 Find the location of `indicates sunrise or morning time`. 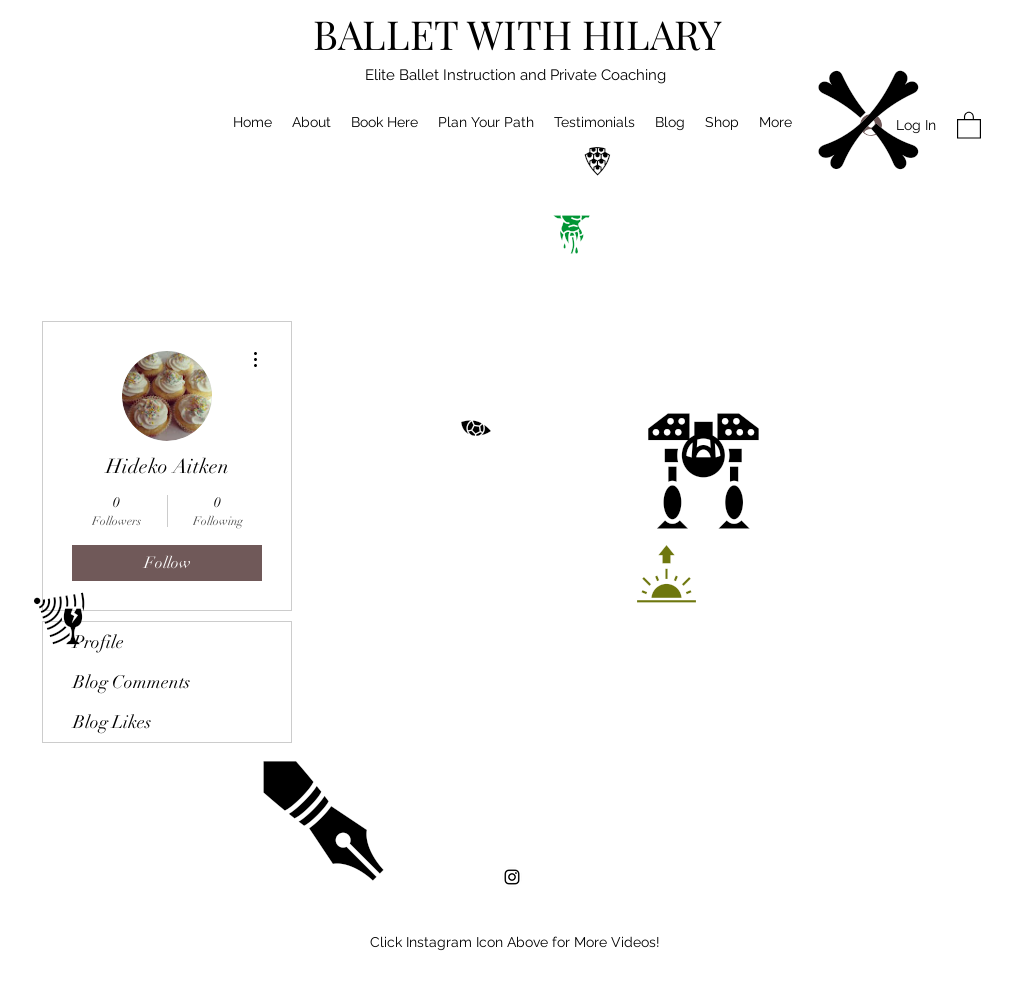

indicates sunrise or morning time is located at coordinates (666, 573).